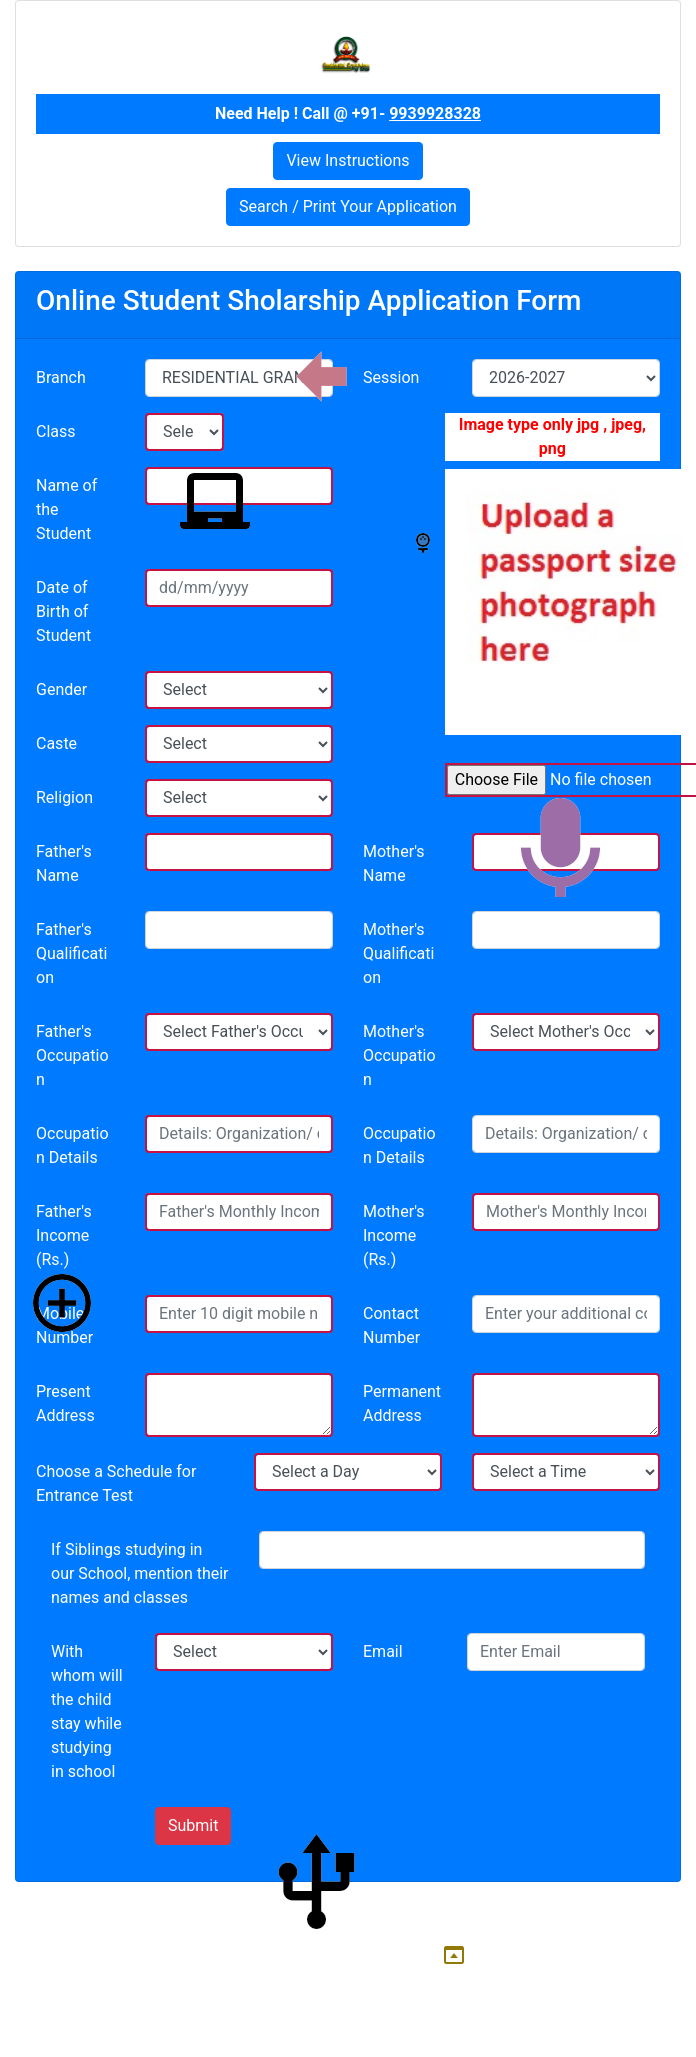 The width and height of the screenshot is (696, 2057). What do you see at coordinates (454, 1955) in the screenshot?
I see `maximize or expand the current window` at bounding box center [454, 1955].